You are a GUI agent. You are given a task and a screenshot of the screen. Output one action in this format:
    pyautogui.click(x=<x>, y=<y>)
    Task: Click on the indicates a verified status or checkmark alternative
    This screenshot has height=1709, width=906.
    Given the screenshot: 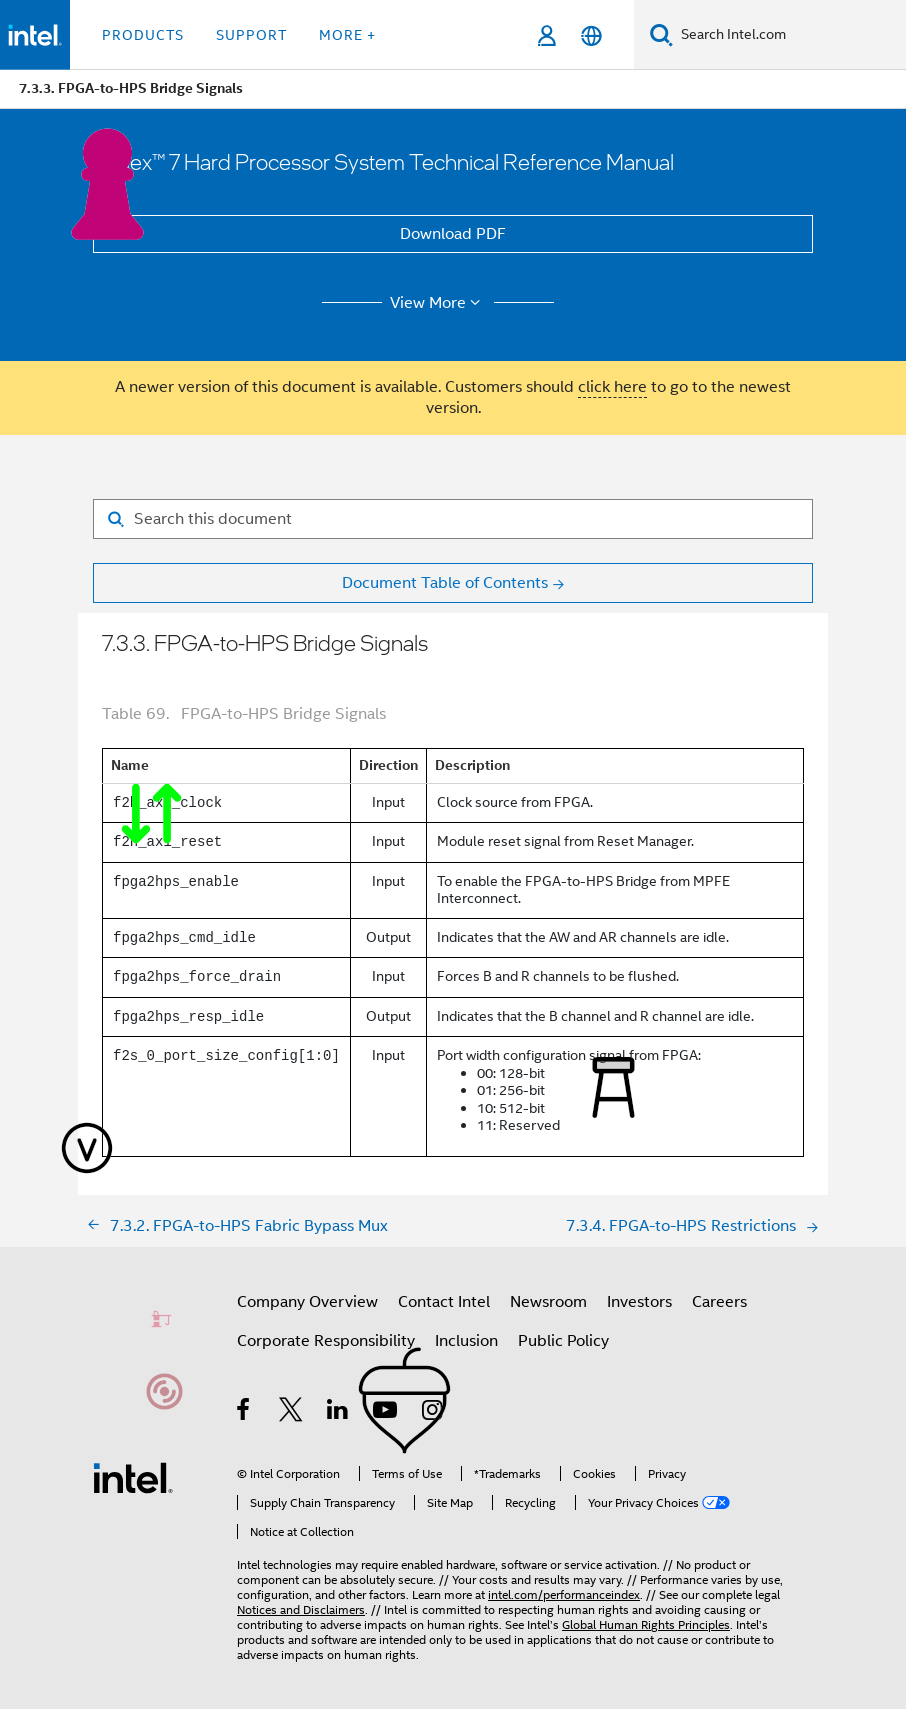 What is the action you would take?
    pyautogui.click(x=87, y=1148)
    